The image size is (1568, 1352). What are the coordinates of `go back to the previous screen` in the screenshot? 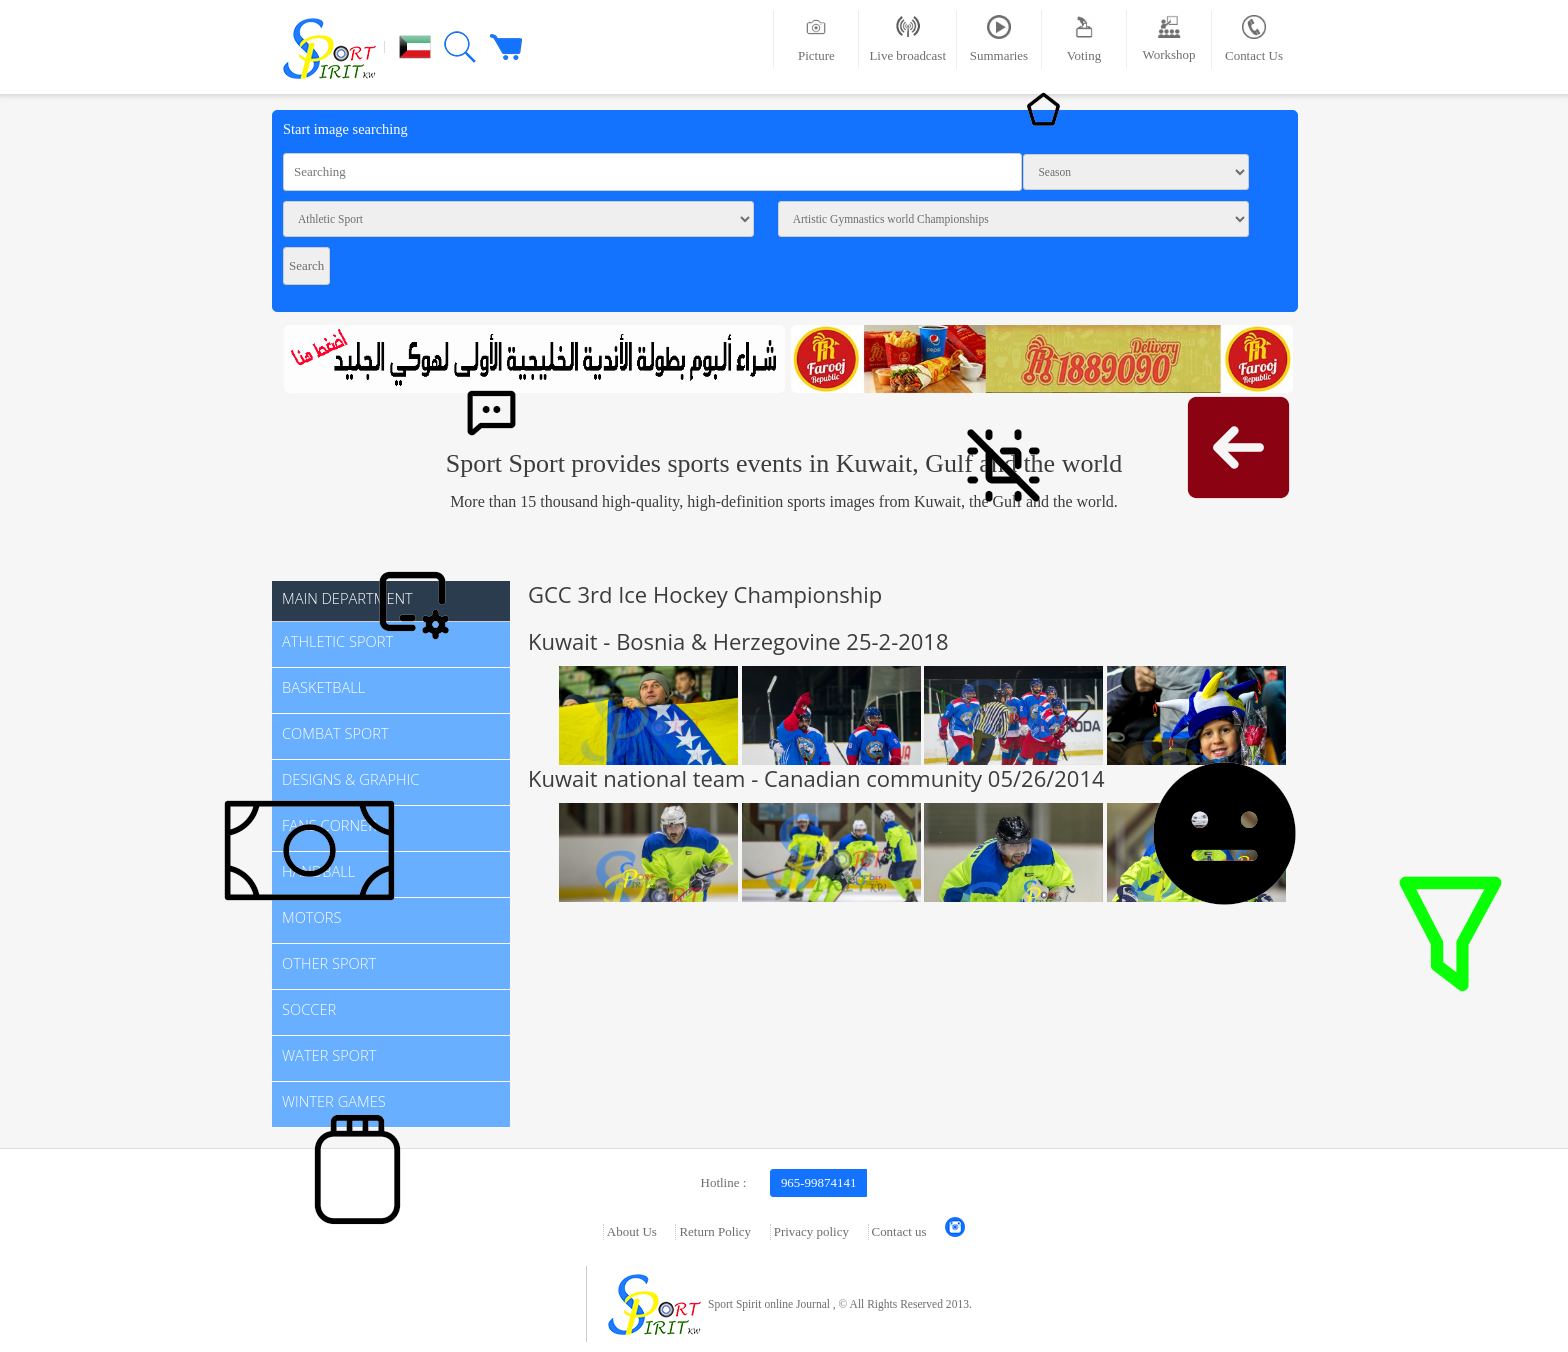 It's located at (1238, 447).